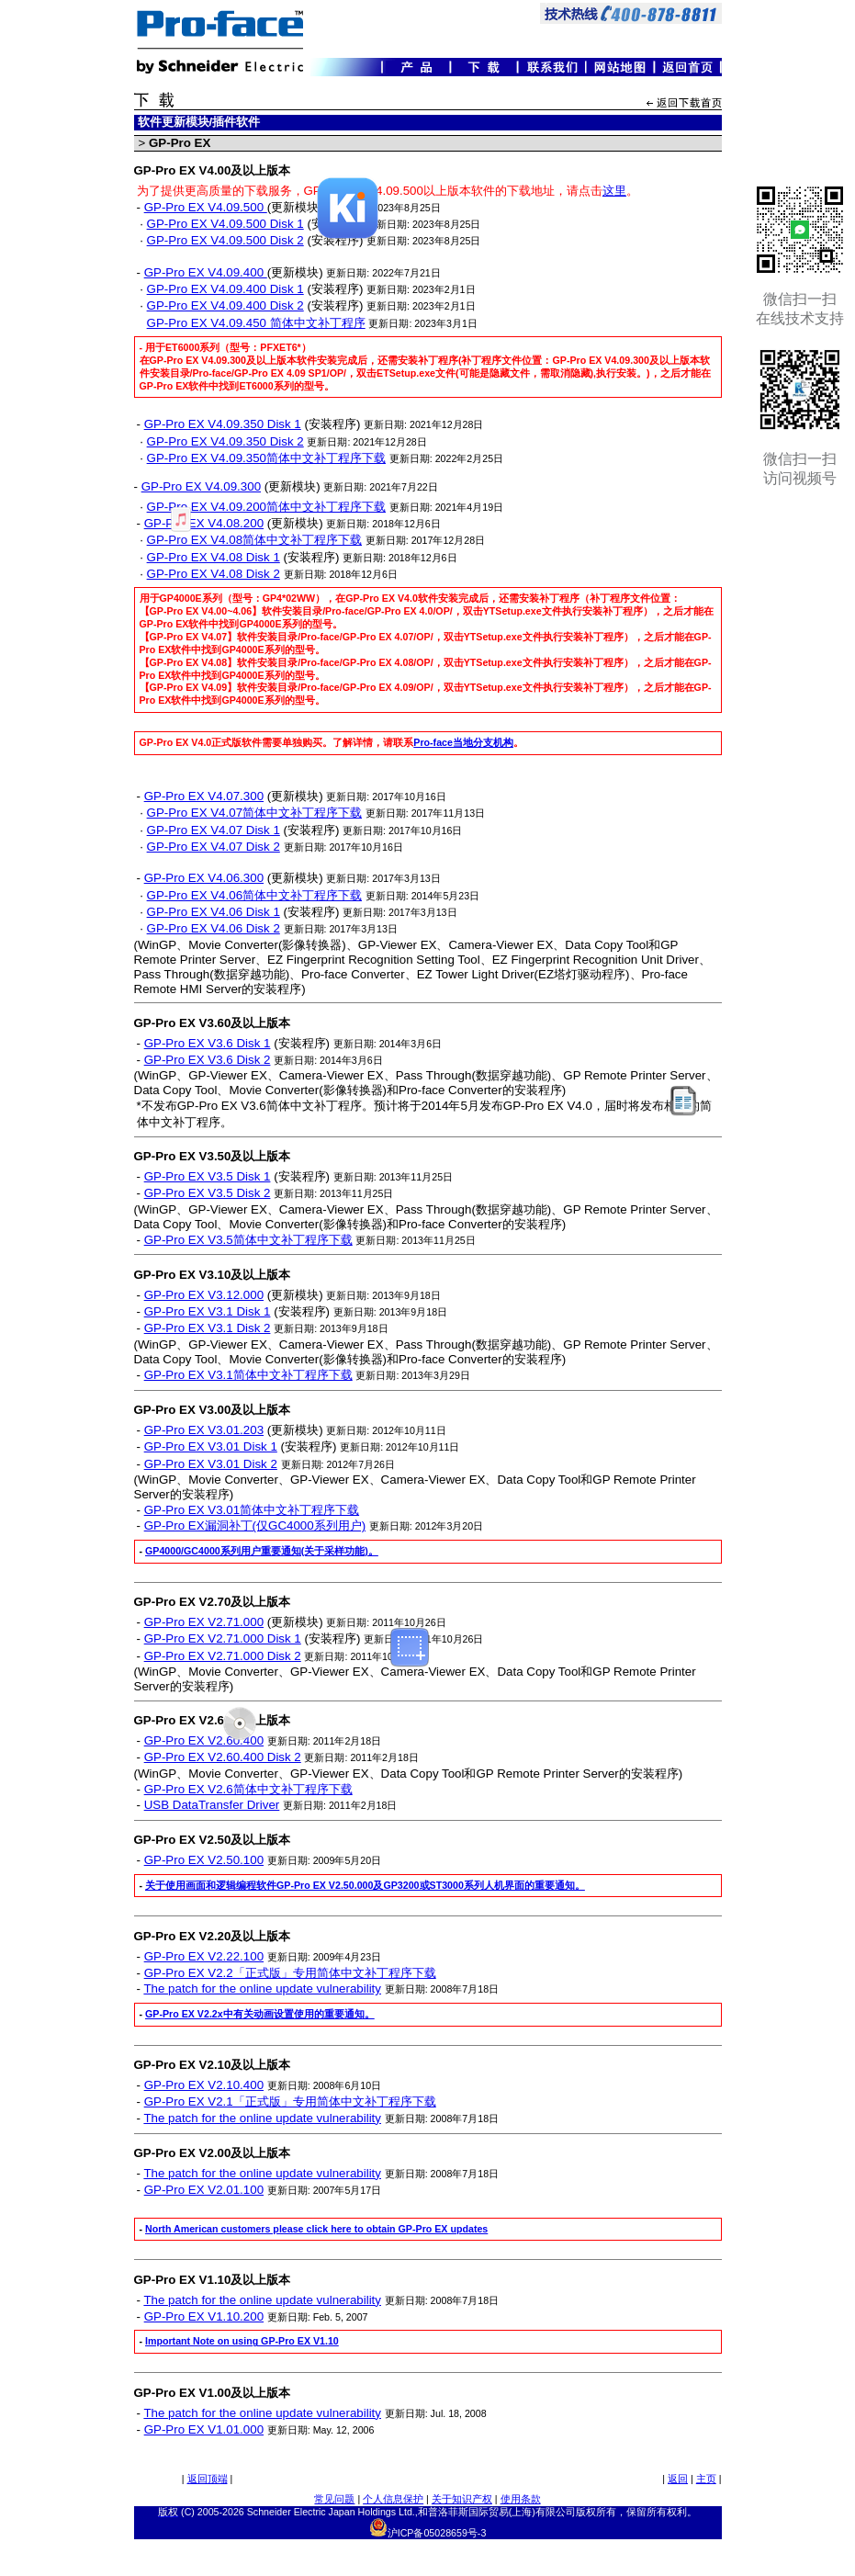 The height and width of the screenshot is (2576, 855). Describe the element at coordinates (683, 1101) in the screenshot. I see `open an opendocument master document file` at that location.